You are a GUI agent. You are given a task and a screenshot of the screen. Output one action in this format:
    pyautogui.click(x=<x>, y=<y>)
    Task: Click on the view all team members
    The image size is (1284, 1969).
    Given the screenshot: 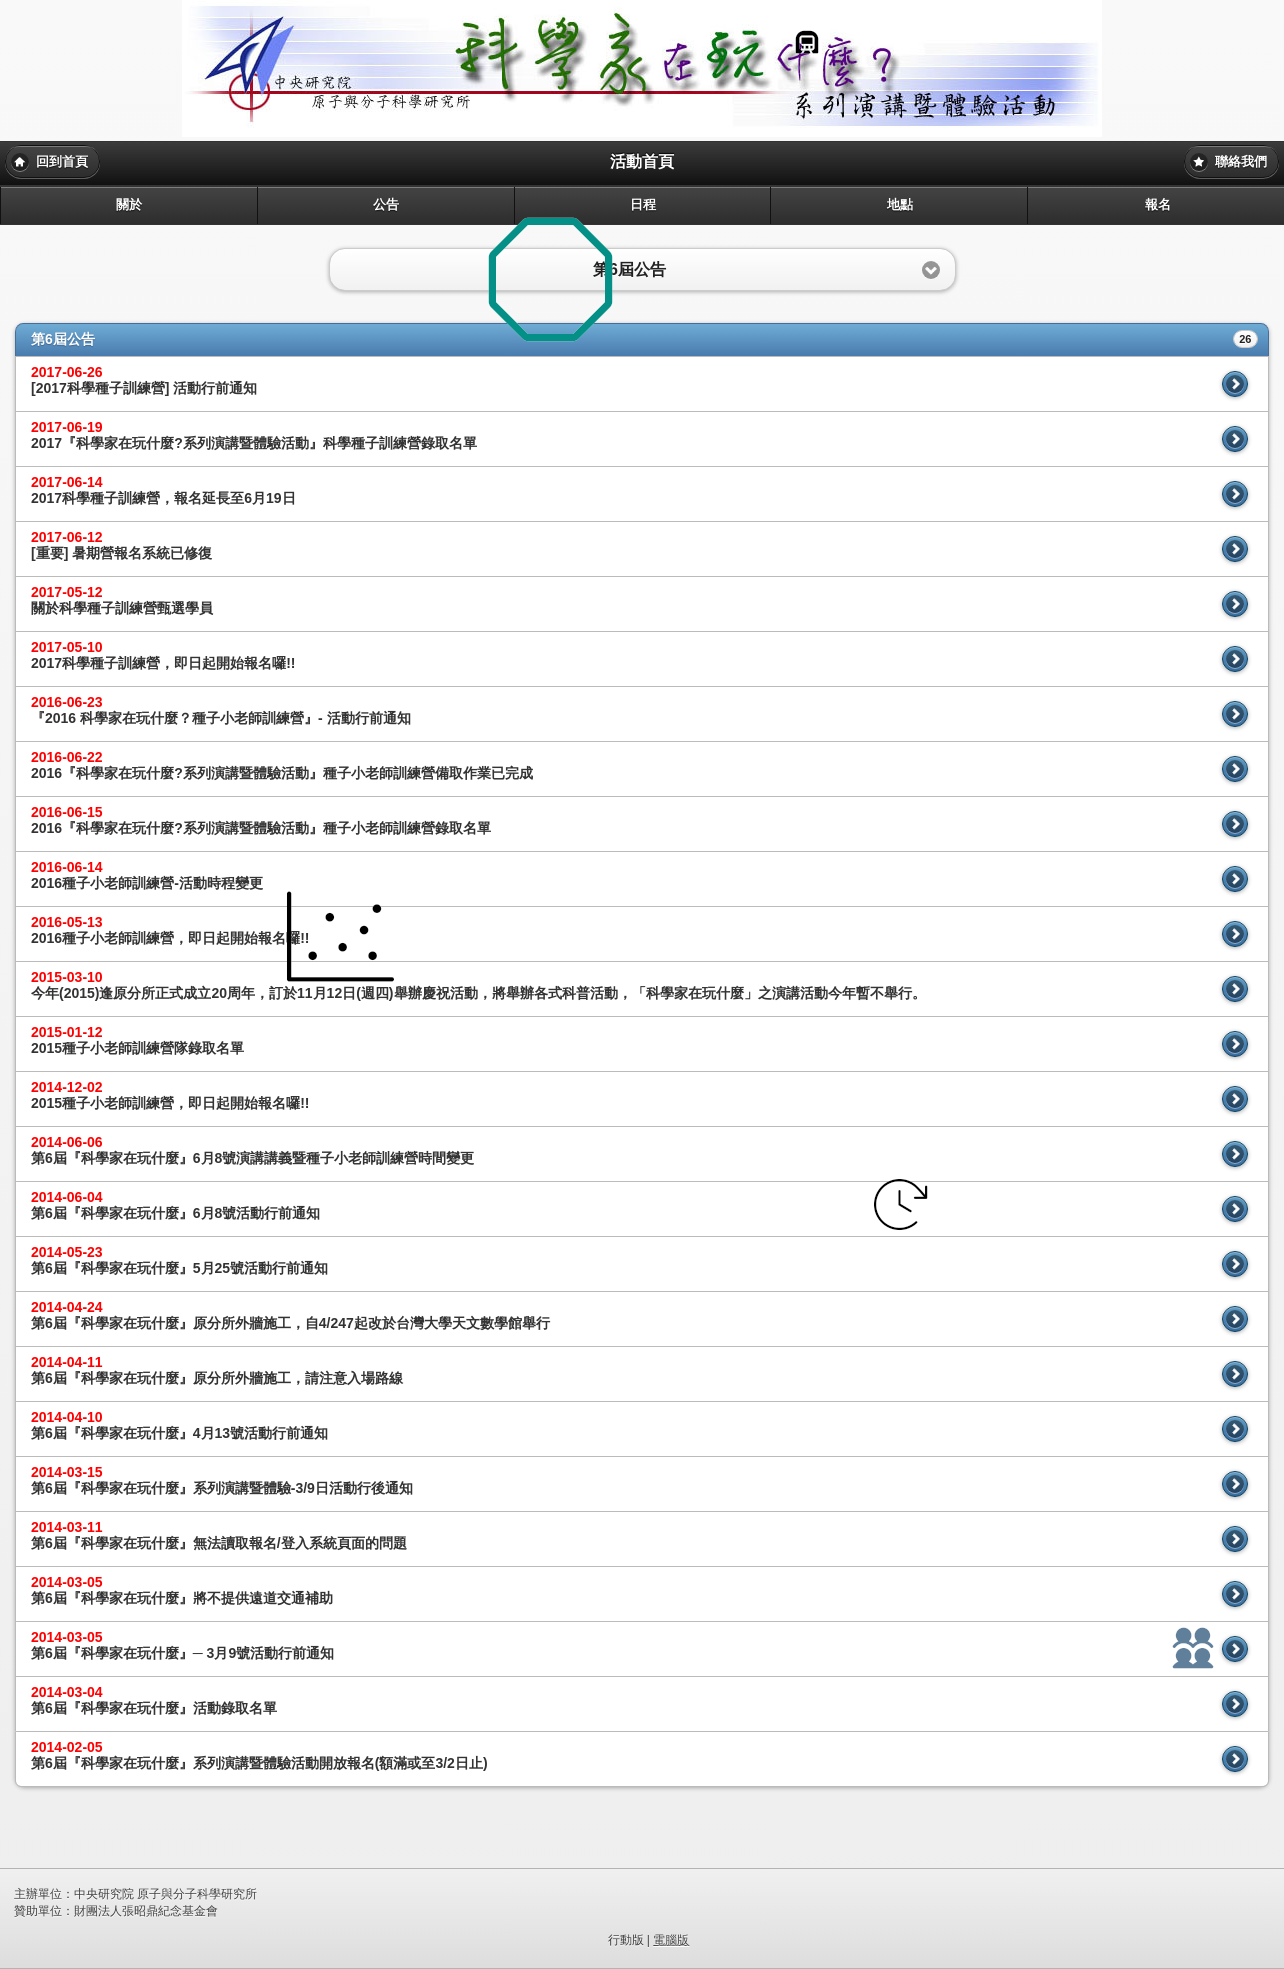 What is the action you would take?
    pyautogui.click(x=1193, y=1648)
    